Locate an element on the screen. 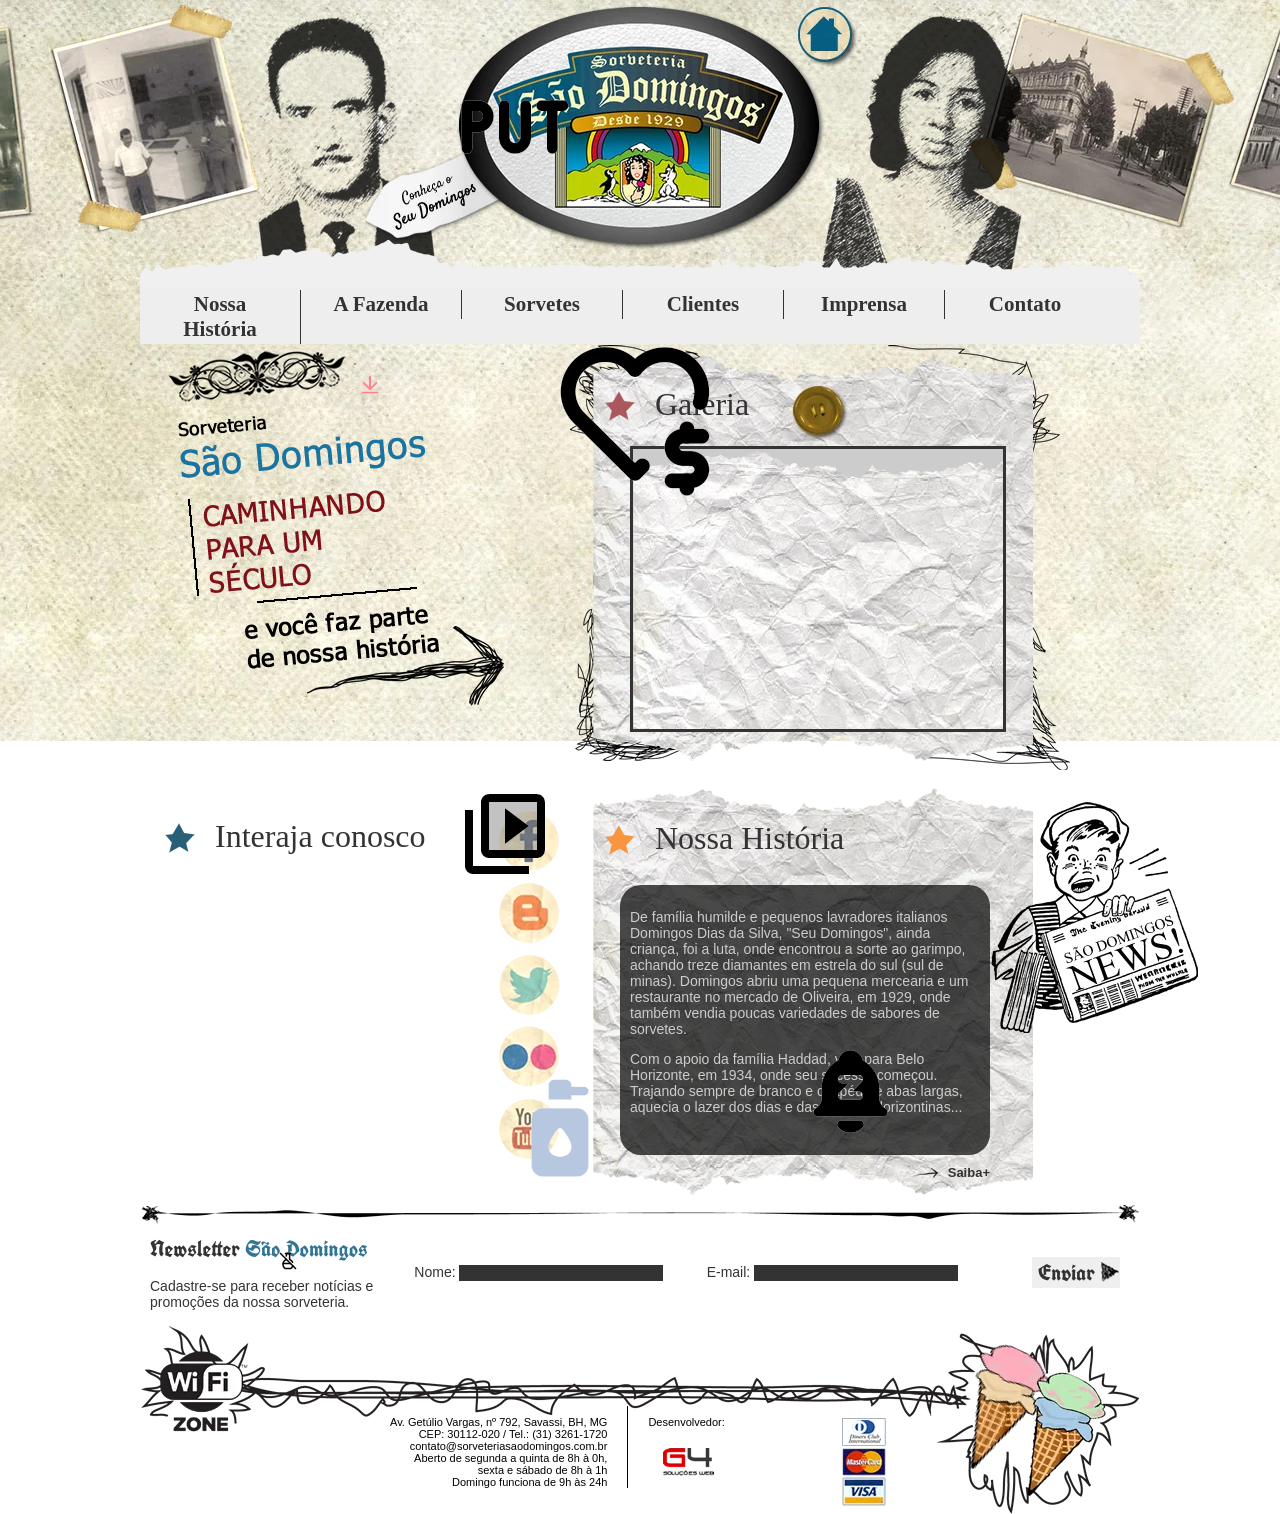 This screenshot has width=1280, height=1514. donate to a cause or charity is located at coordinates (635, 414).